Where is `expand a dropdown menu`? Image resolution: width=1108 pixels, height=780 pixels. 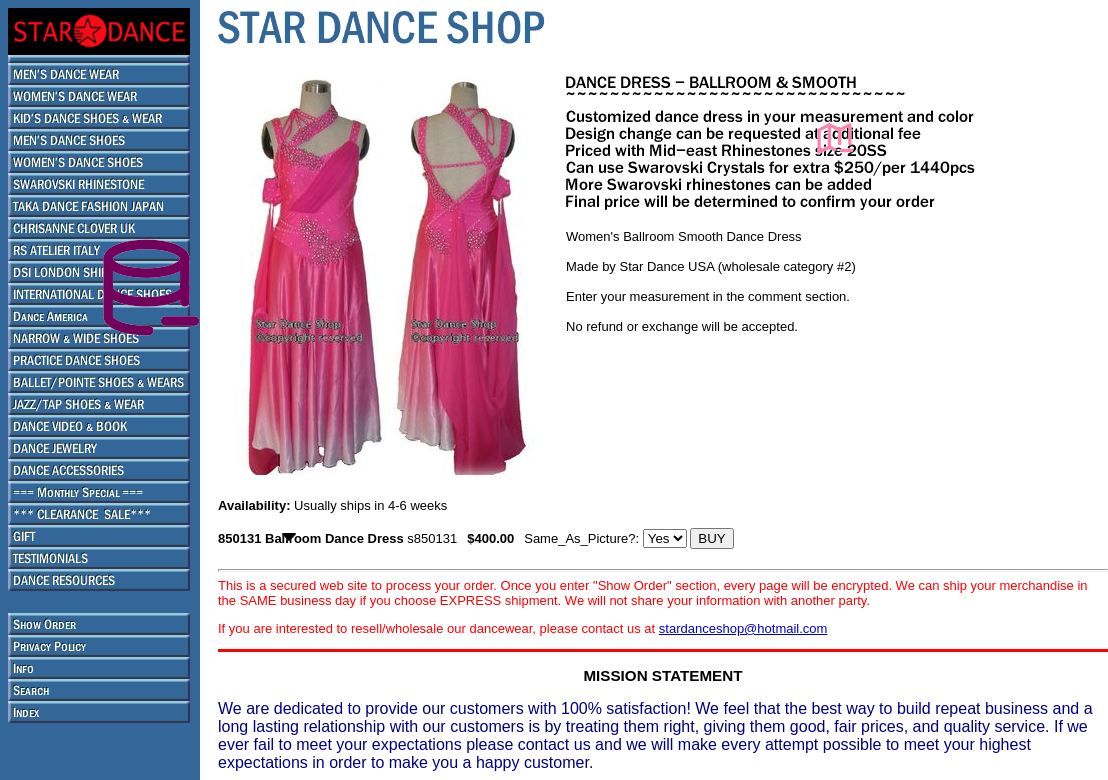
expand a dropdown menu is located at coordinates (289, 536).